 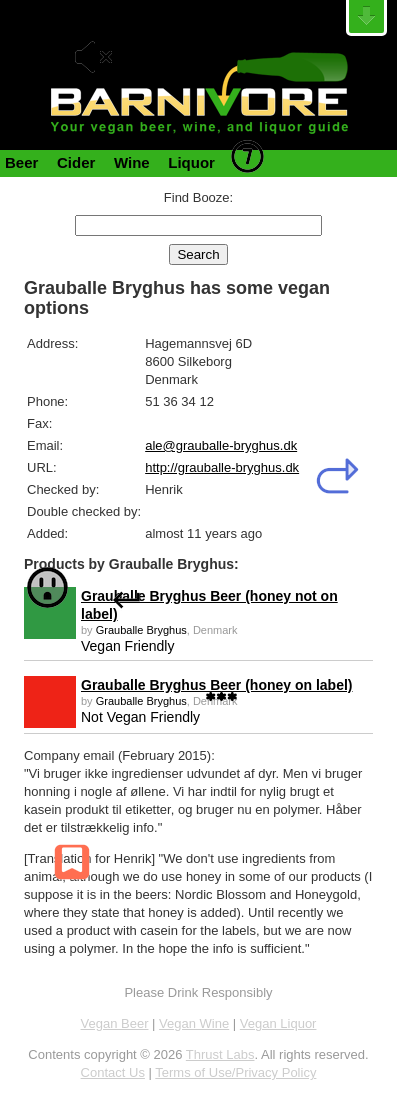 What do you see at coordinates (127, 600) in the screenshot?
I see `submit or confirm text input` at bounding box center [127, 600].